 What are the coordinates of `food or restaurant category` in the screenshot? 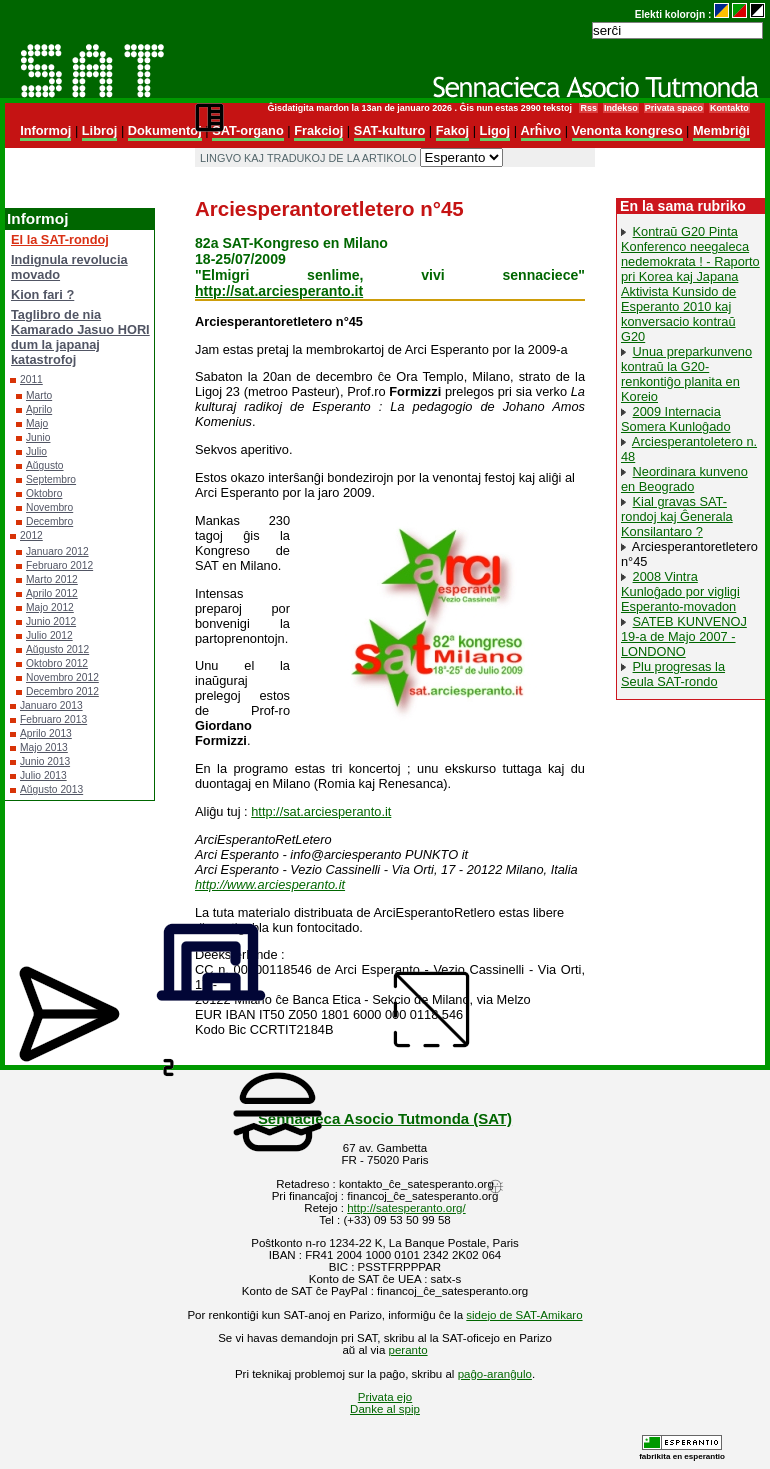 It's located at (277, 1113).